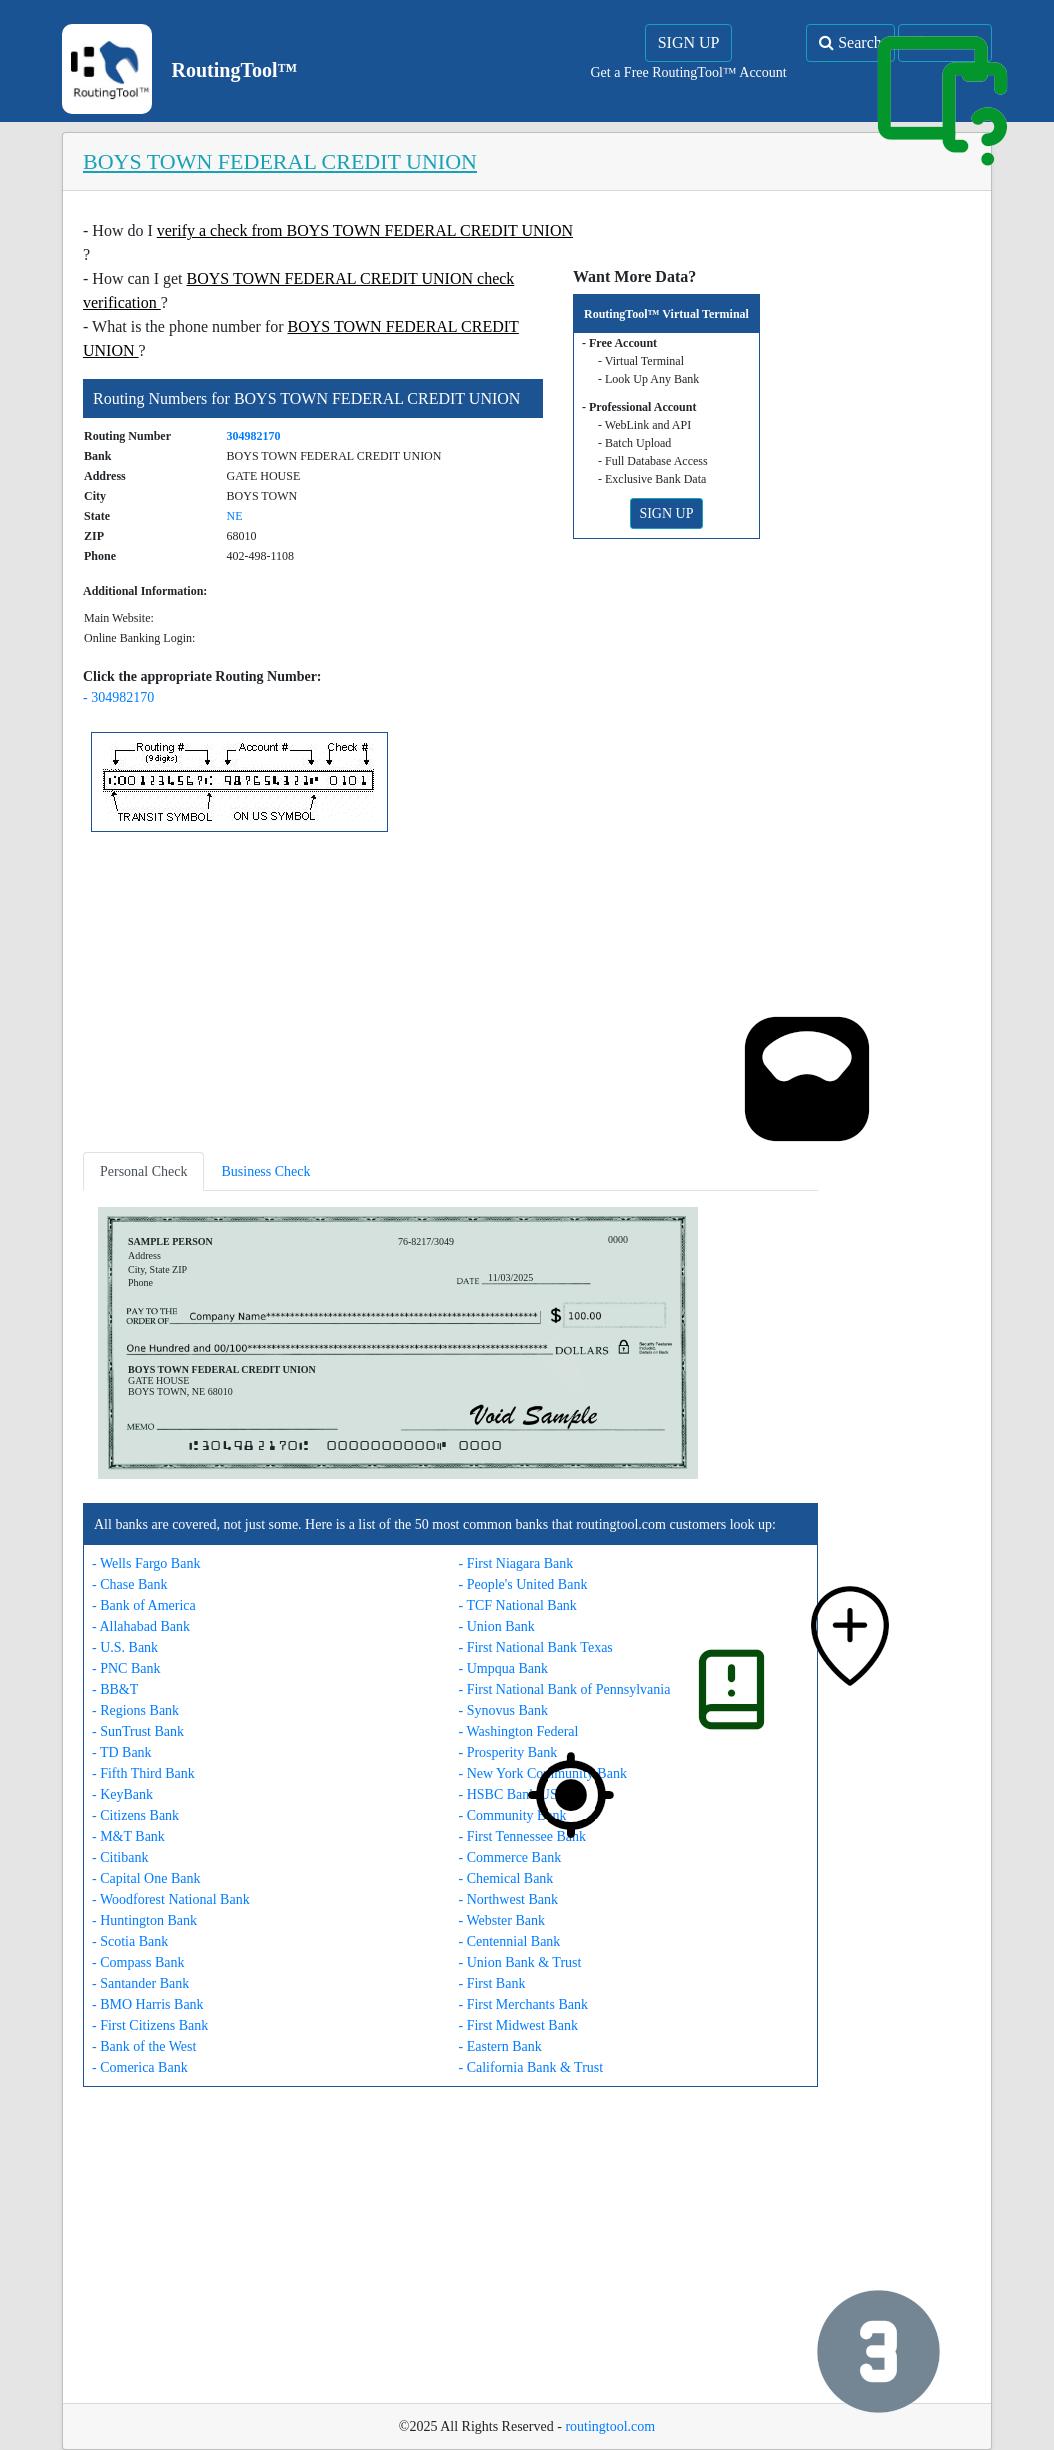 The width and height of the screenshot is (1054, 2450). Describe the element at coordinates (878, 2351) in the screenshot. I see `step 3 in a multi-step process or wizard` at that location.